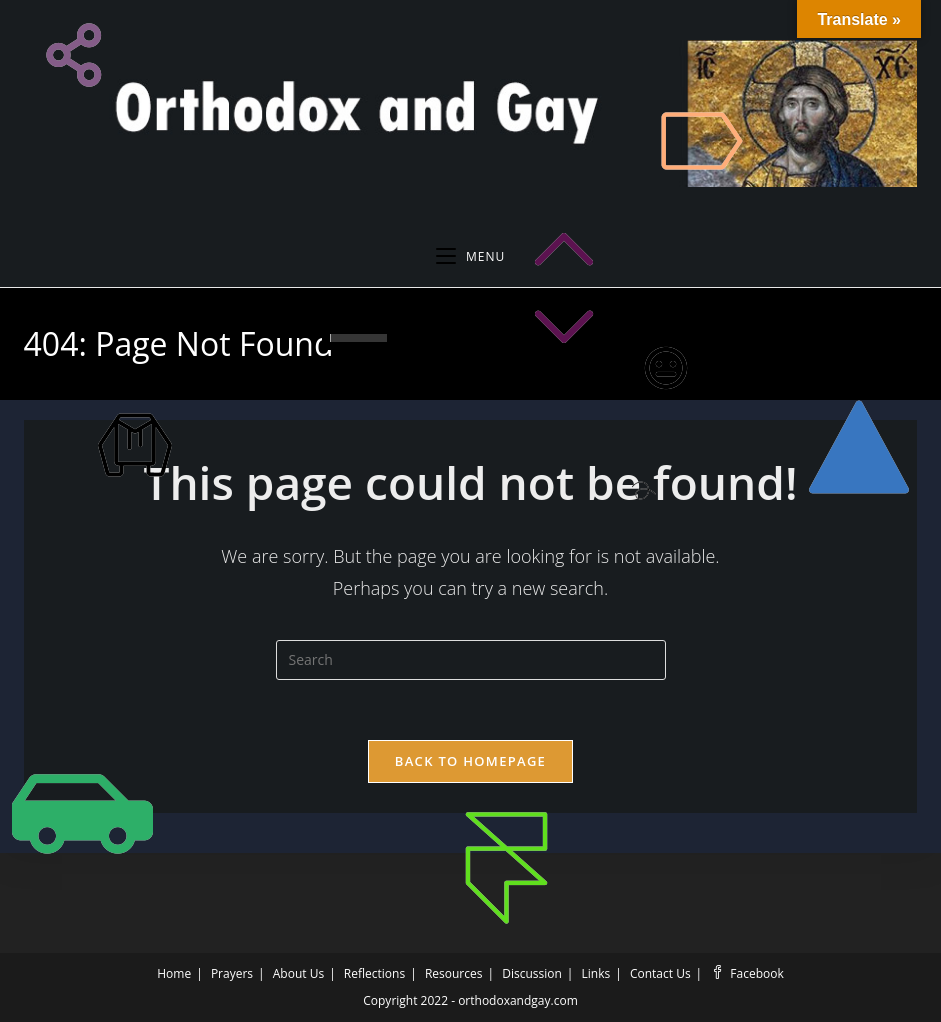 The width and height of the screenshot is (941, 1022). What do you see at coordinates (666, 368) in the screenshot?
I see `rate your experience as neutral` at bounding box center [666, 368].